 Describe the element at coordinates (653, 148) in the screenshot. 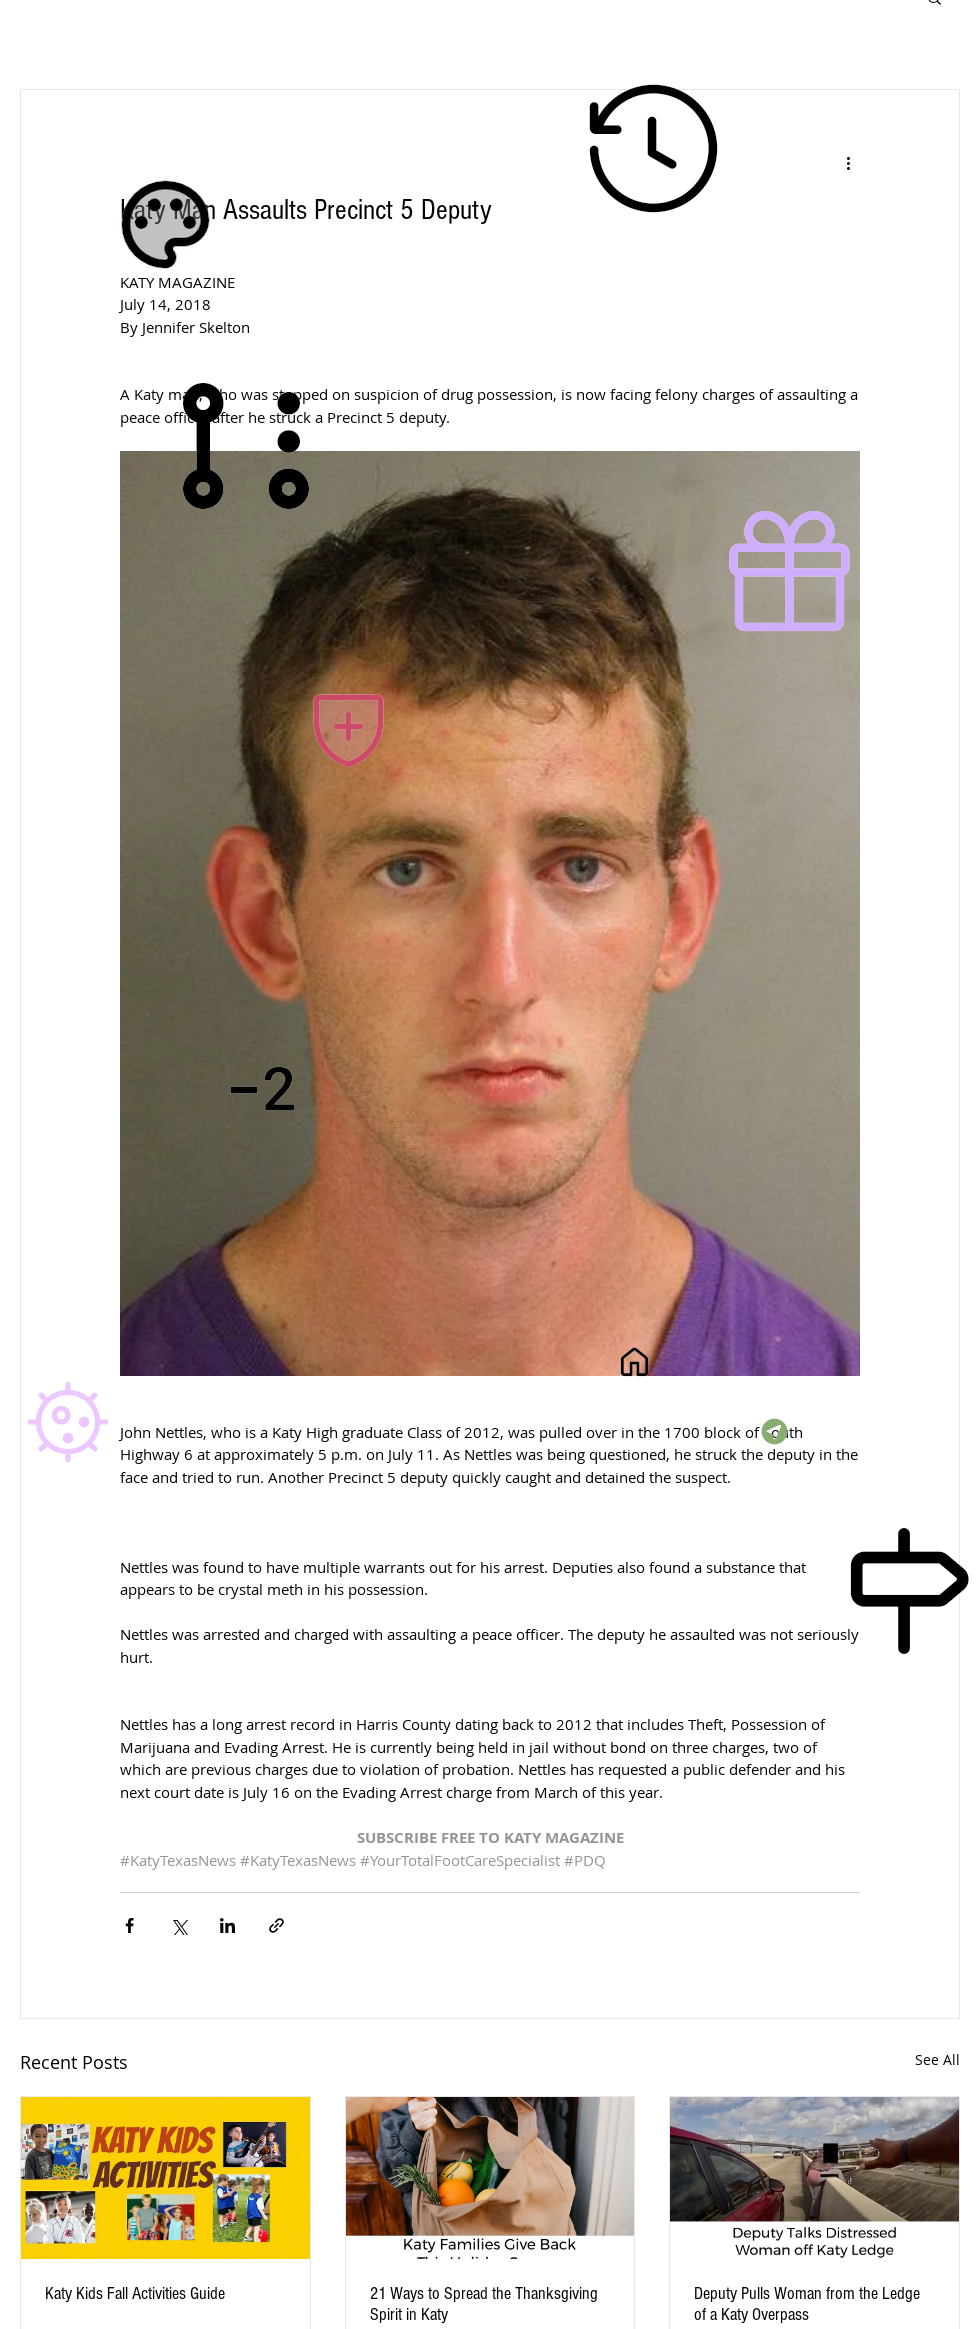

I see `view commit or activity history` at that location.